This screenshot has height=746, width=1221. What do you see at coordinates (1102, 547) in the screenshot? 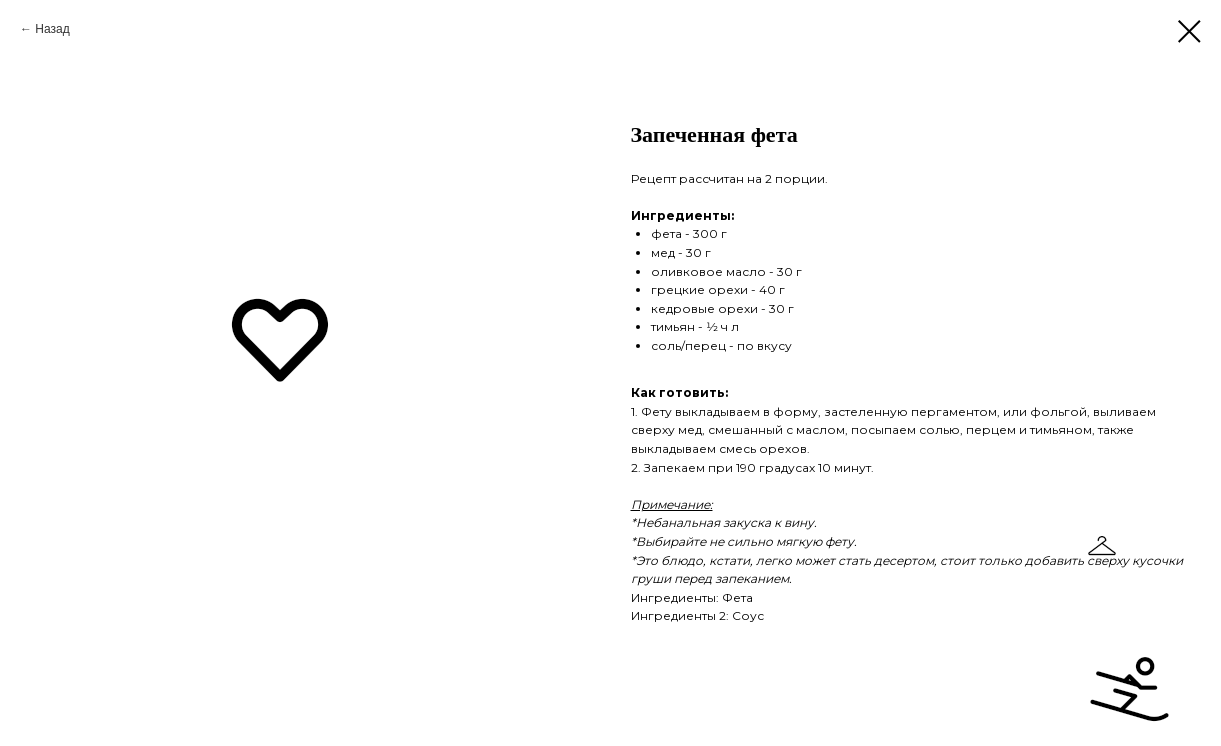
I see `access wardrobe or clothing options` at bounding box center [1102, 547].